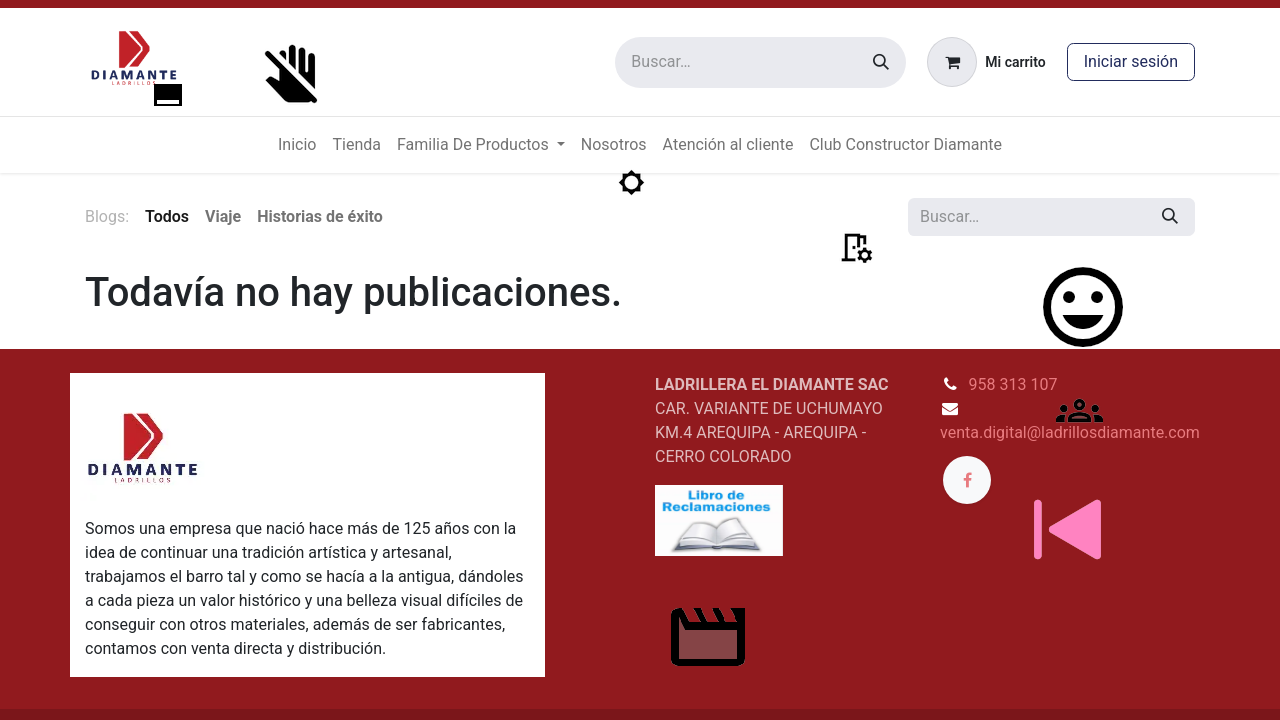  Describe the element at coordinates (631, 182) in the screenshot. I see `adjust screen brightness settings` at that location.